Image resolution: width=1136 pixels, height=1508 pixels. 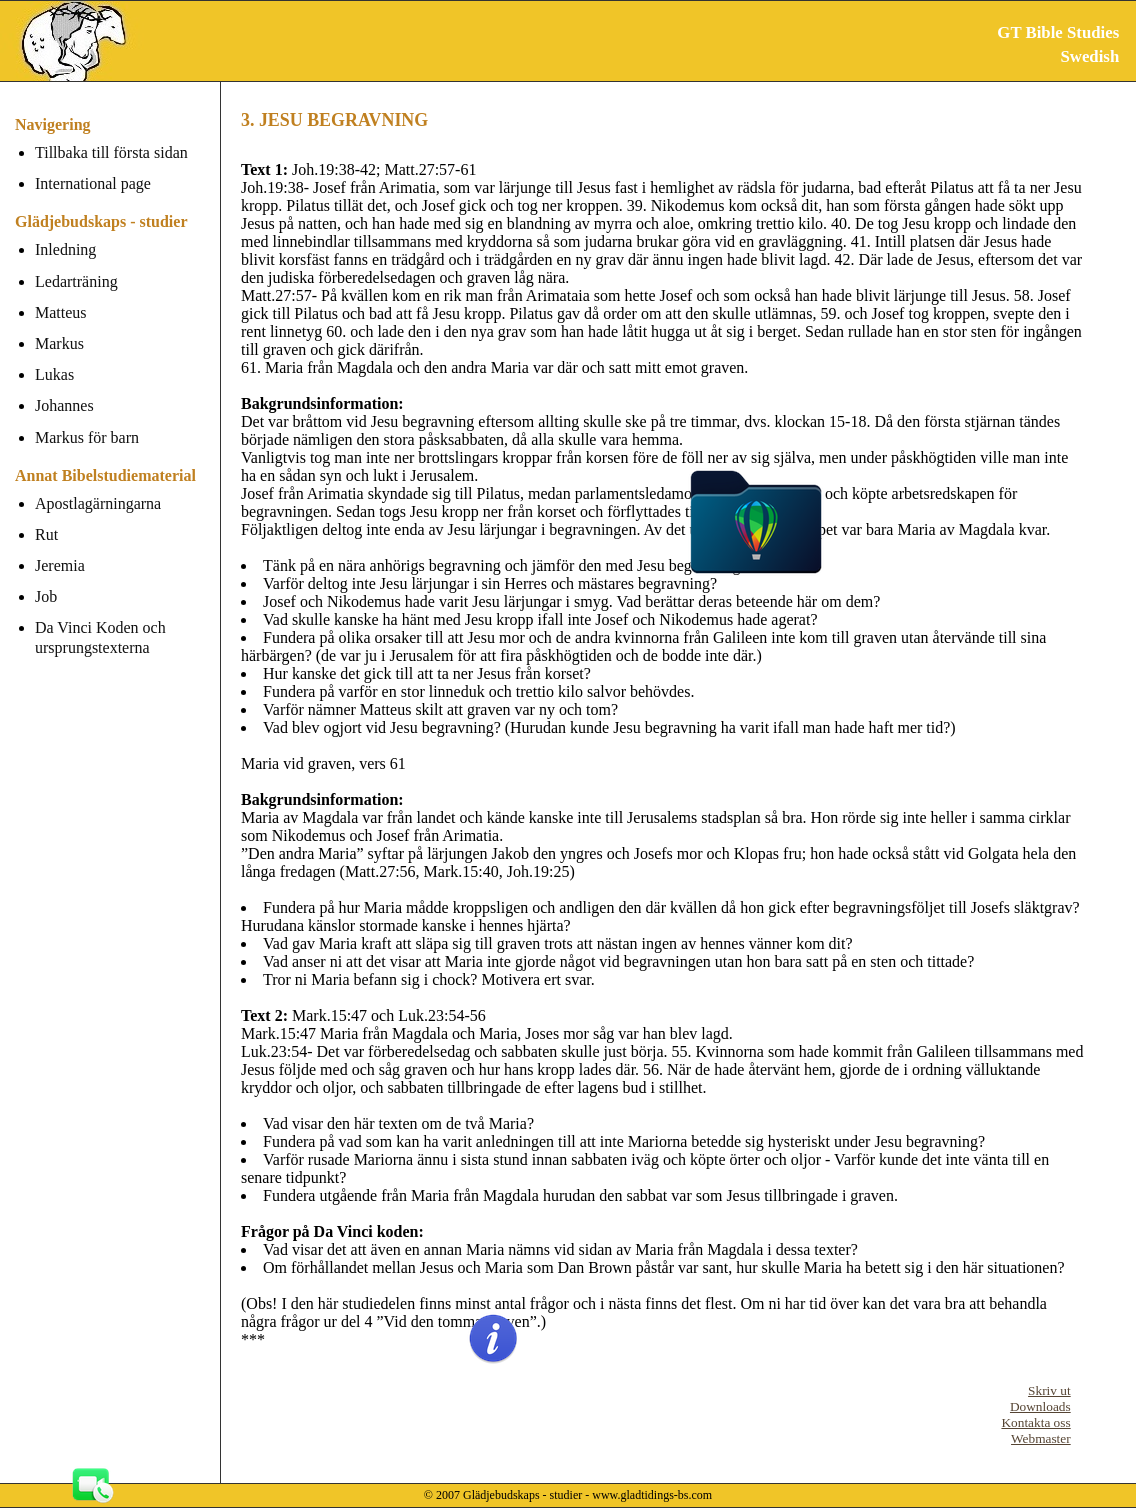 I want to click on open FaceTime to start a video or audio call, so click(x=92, y=1485).